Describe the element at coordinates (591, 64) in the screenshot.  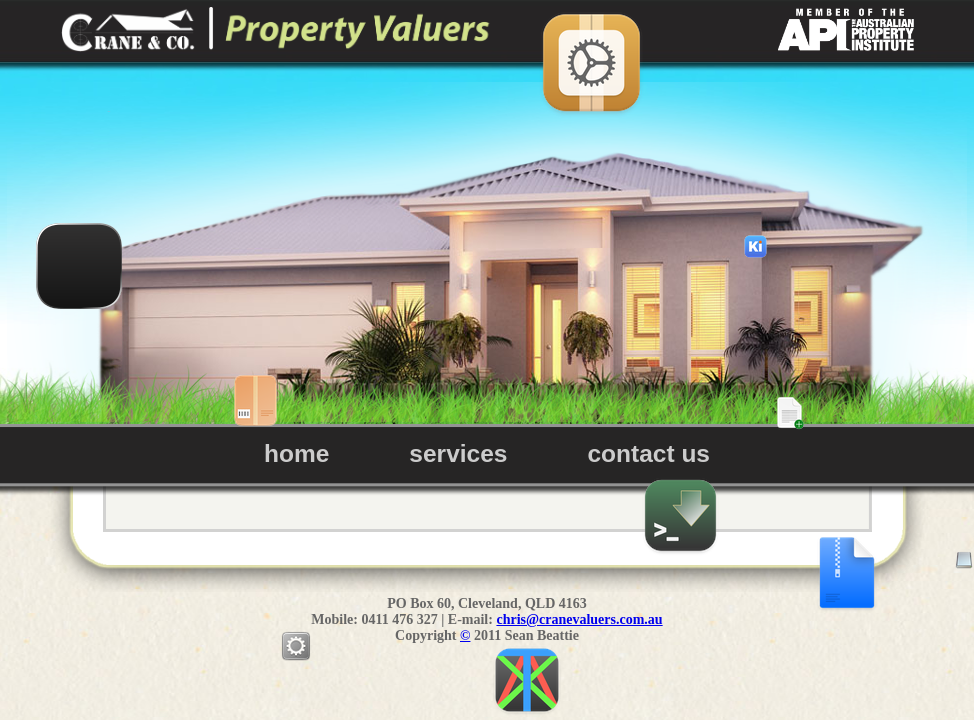
I see `a system component or runtime file` at that location.